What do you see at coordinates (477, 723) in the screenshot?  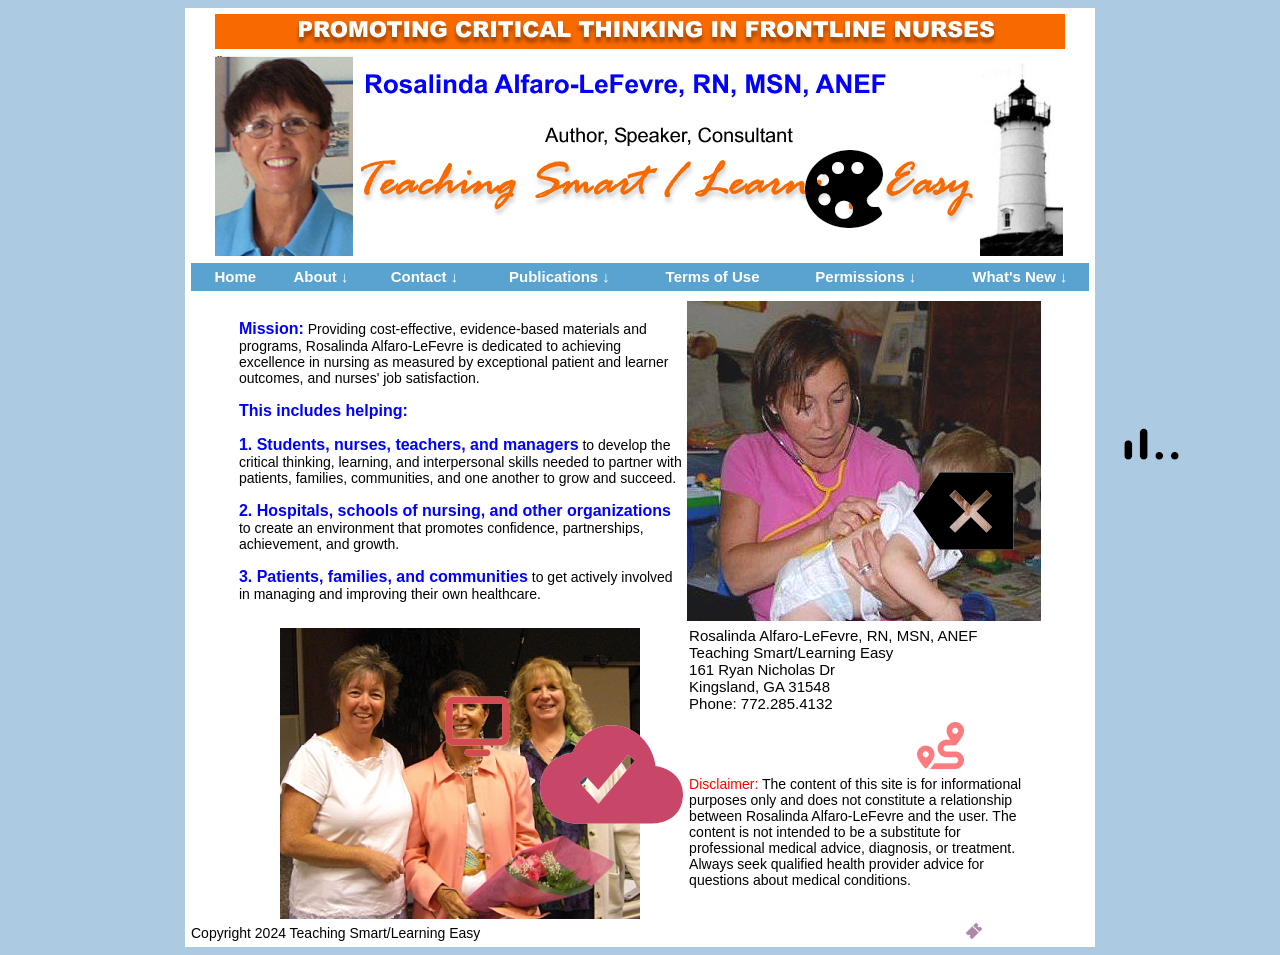 I see `view display settings` at bounding box center [477, 723].